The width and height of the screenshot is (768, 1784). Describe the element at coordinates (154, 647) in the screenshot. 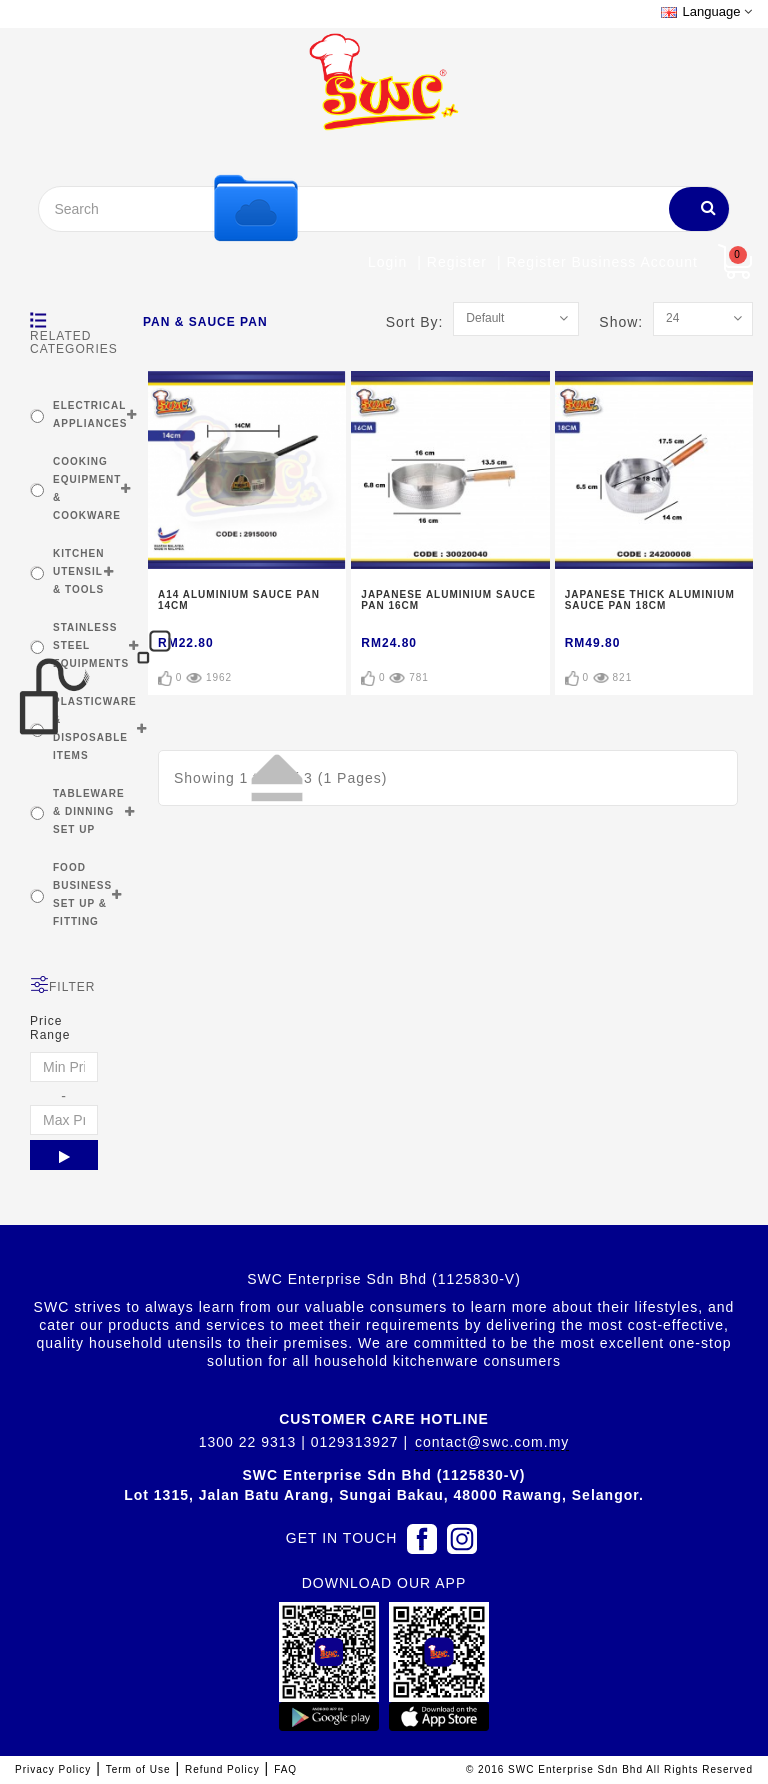

I see `access connected or mounted external drives` at that location.